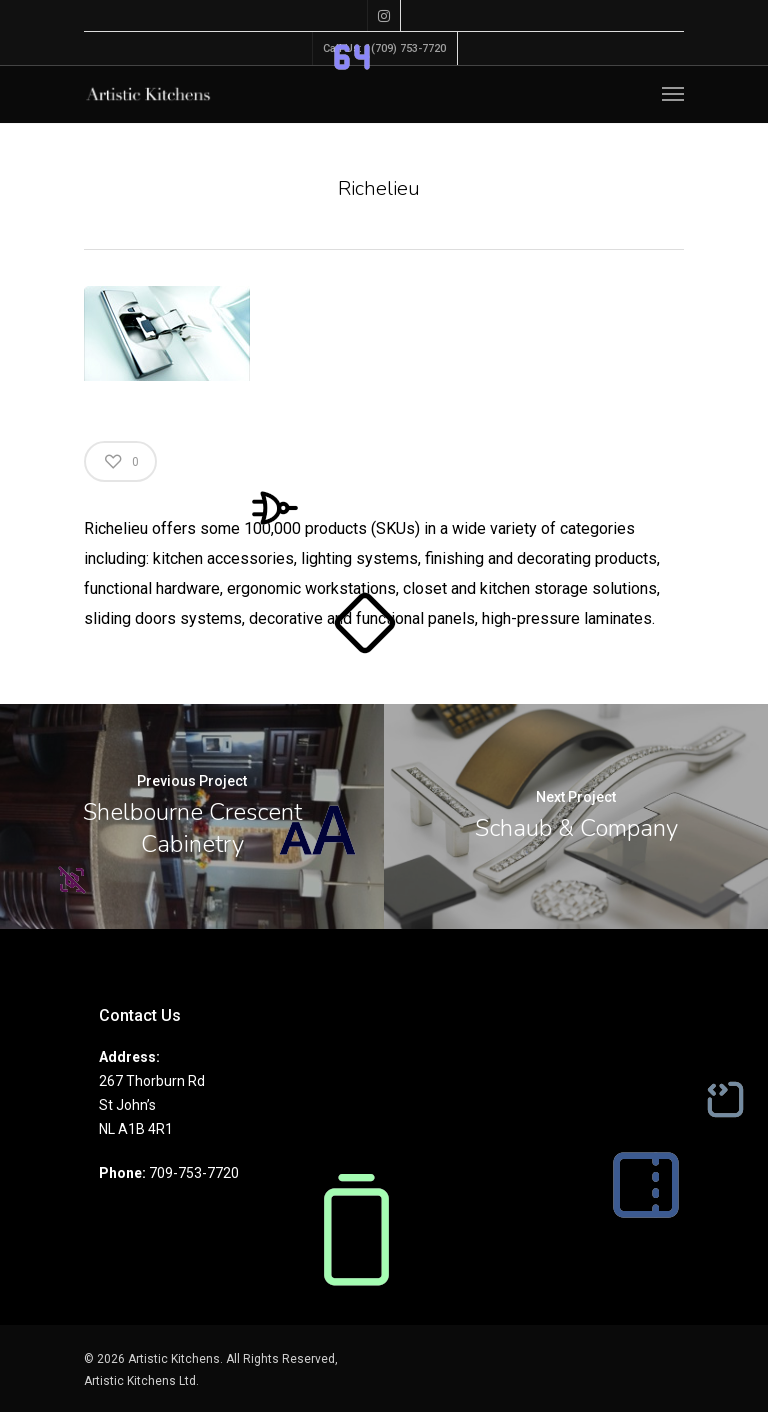 Image resolution: width=768 pixels, height=1412 pixels. Describe the element at coordinates (275, 508) in the screenshot. I see `NOR logic gate symbol for circuit diagrams` at that location.